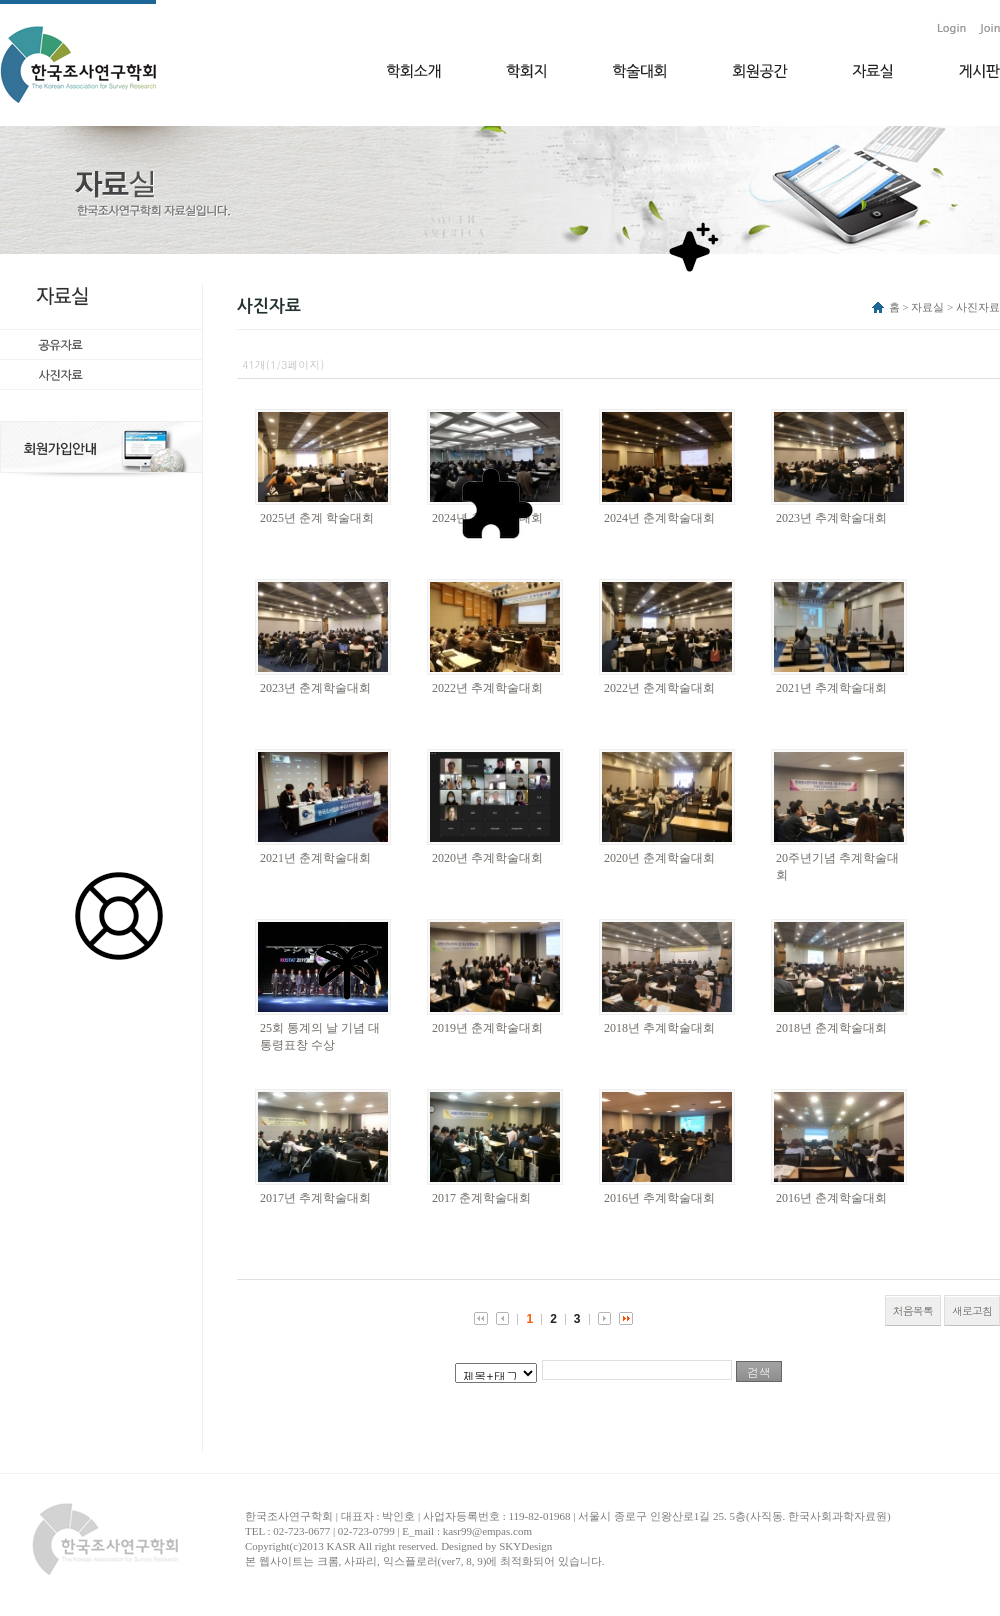  What do you see at coordinates (347, 971) in the screenshot?
I see `indicates a tropical or vacation-related category` at bounding box center [347, 971].